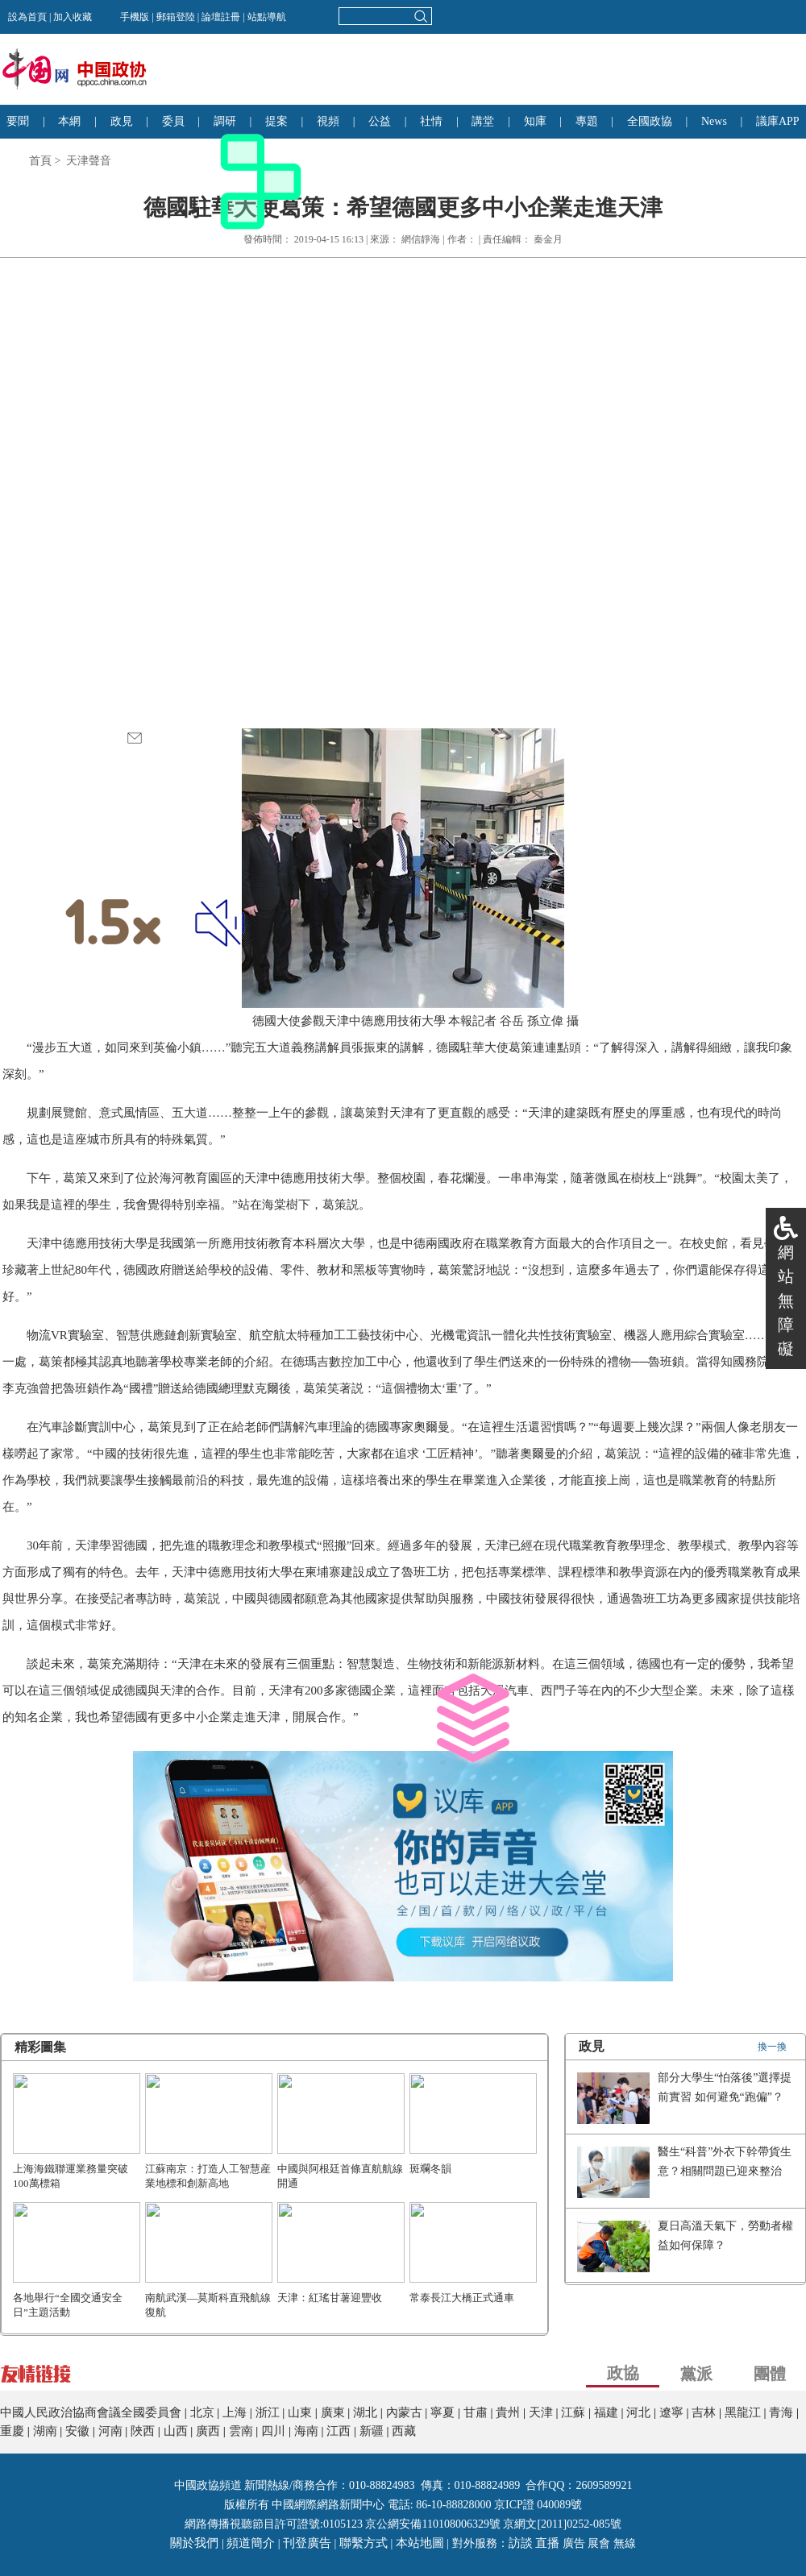 This screenshot has height=2576, width=806. What do you see at coordinates (253, 181) in the screenshot?
I see `open Replit coding environment` at bounding box center [253, 181].